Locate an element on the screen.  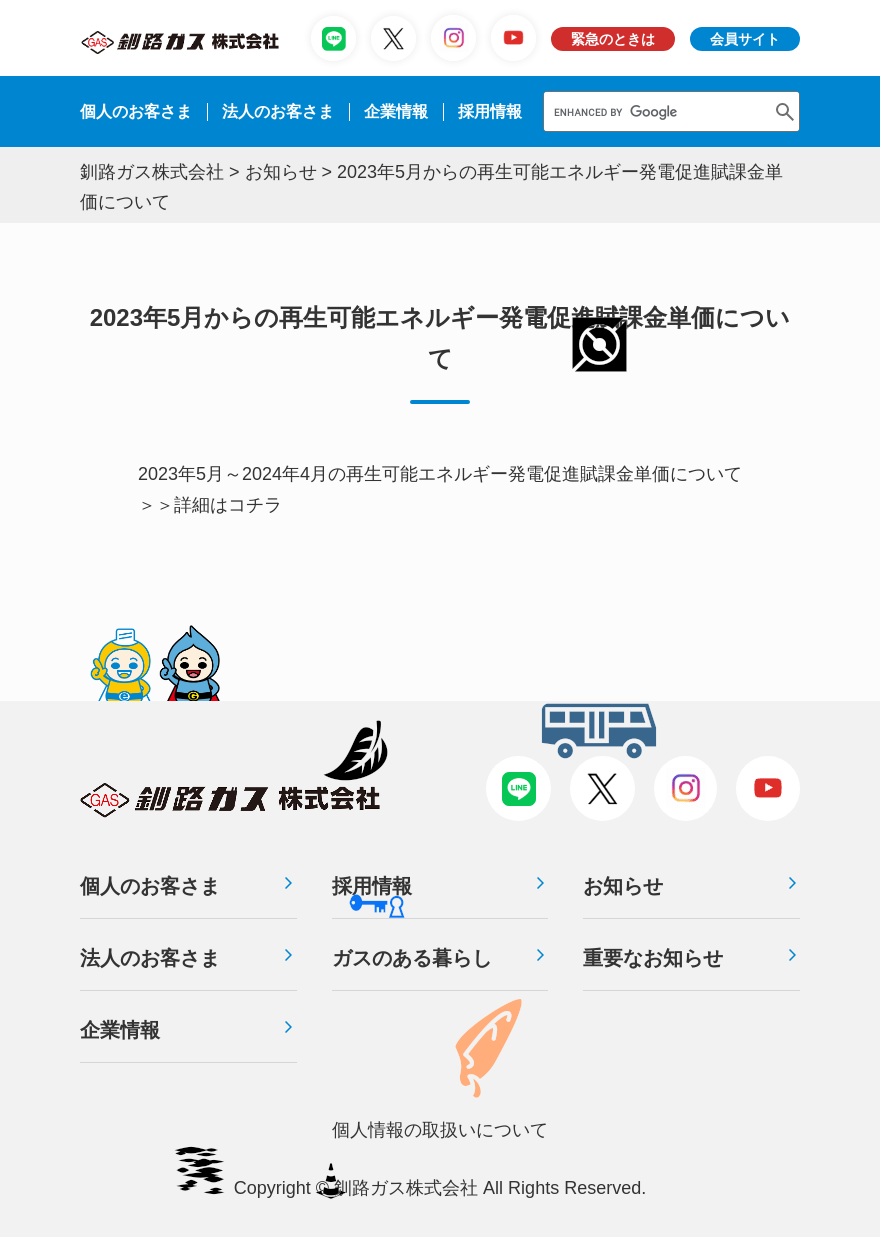
view public transit options is located at coordinates (599, 731).